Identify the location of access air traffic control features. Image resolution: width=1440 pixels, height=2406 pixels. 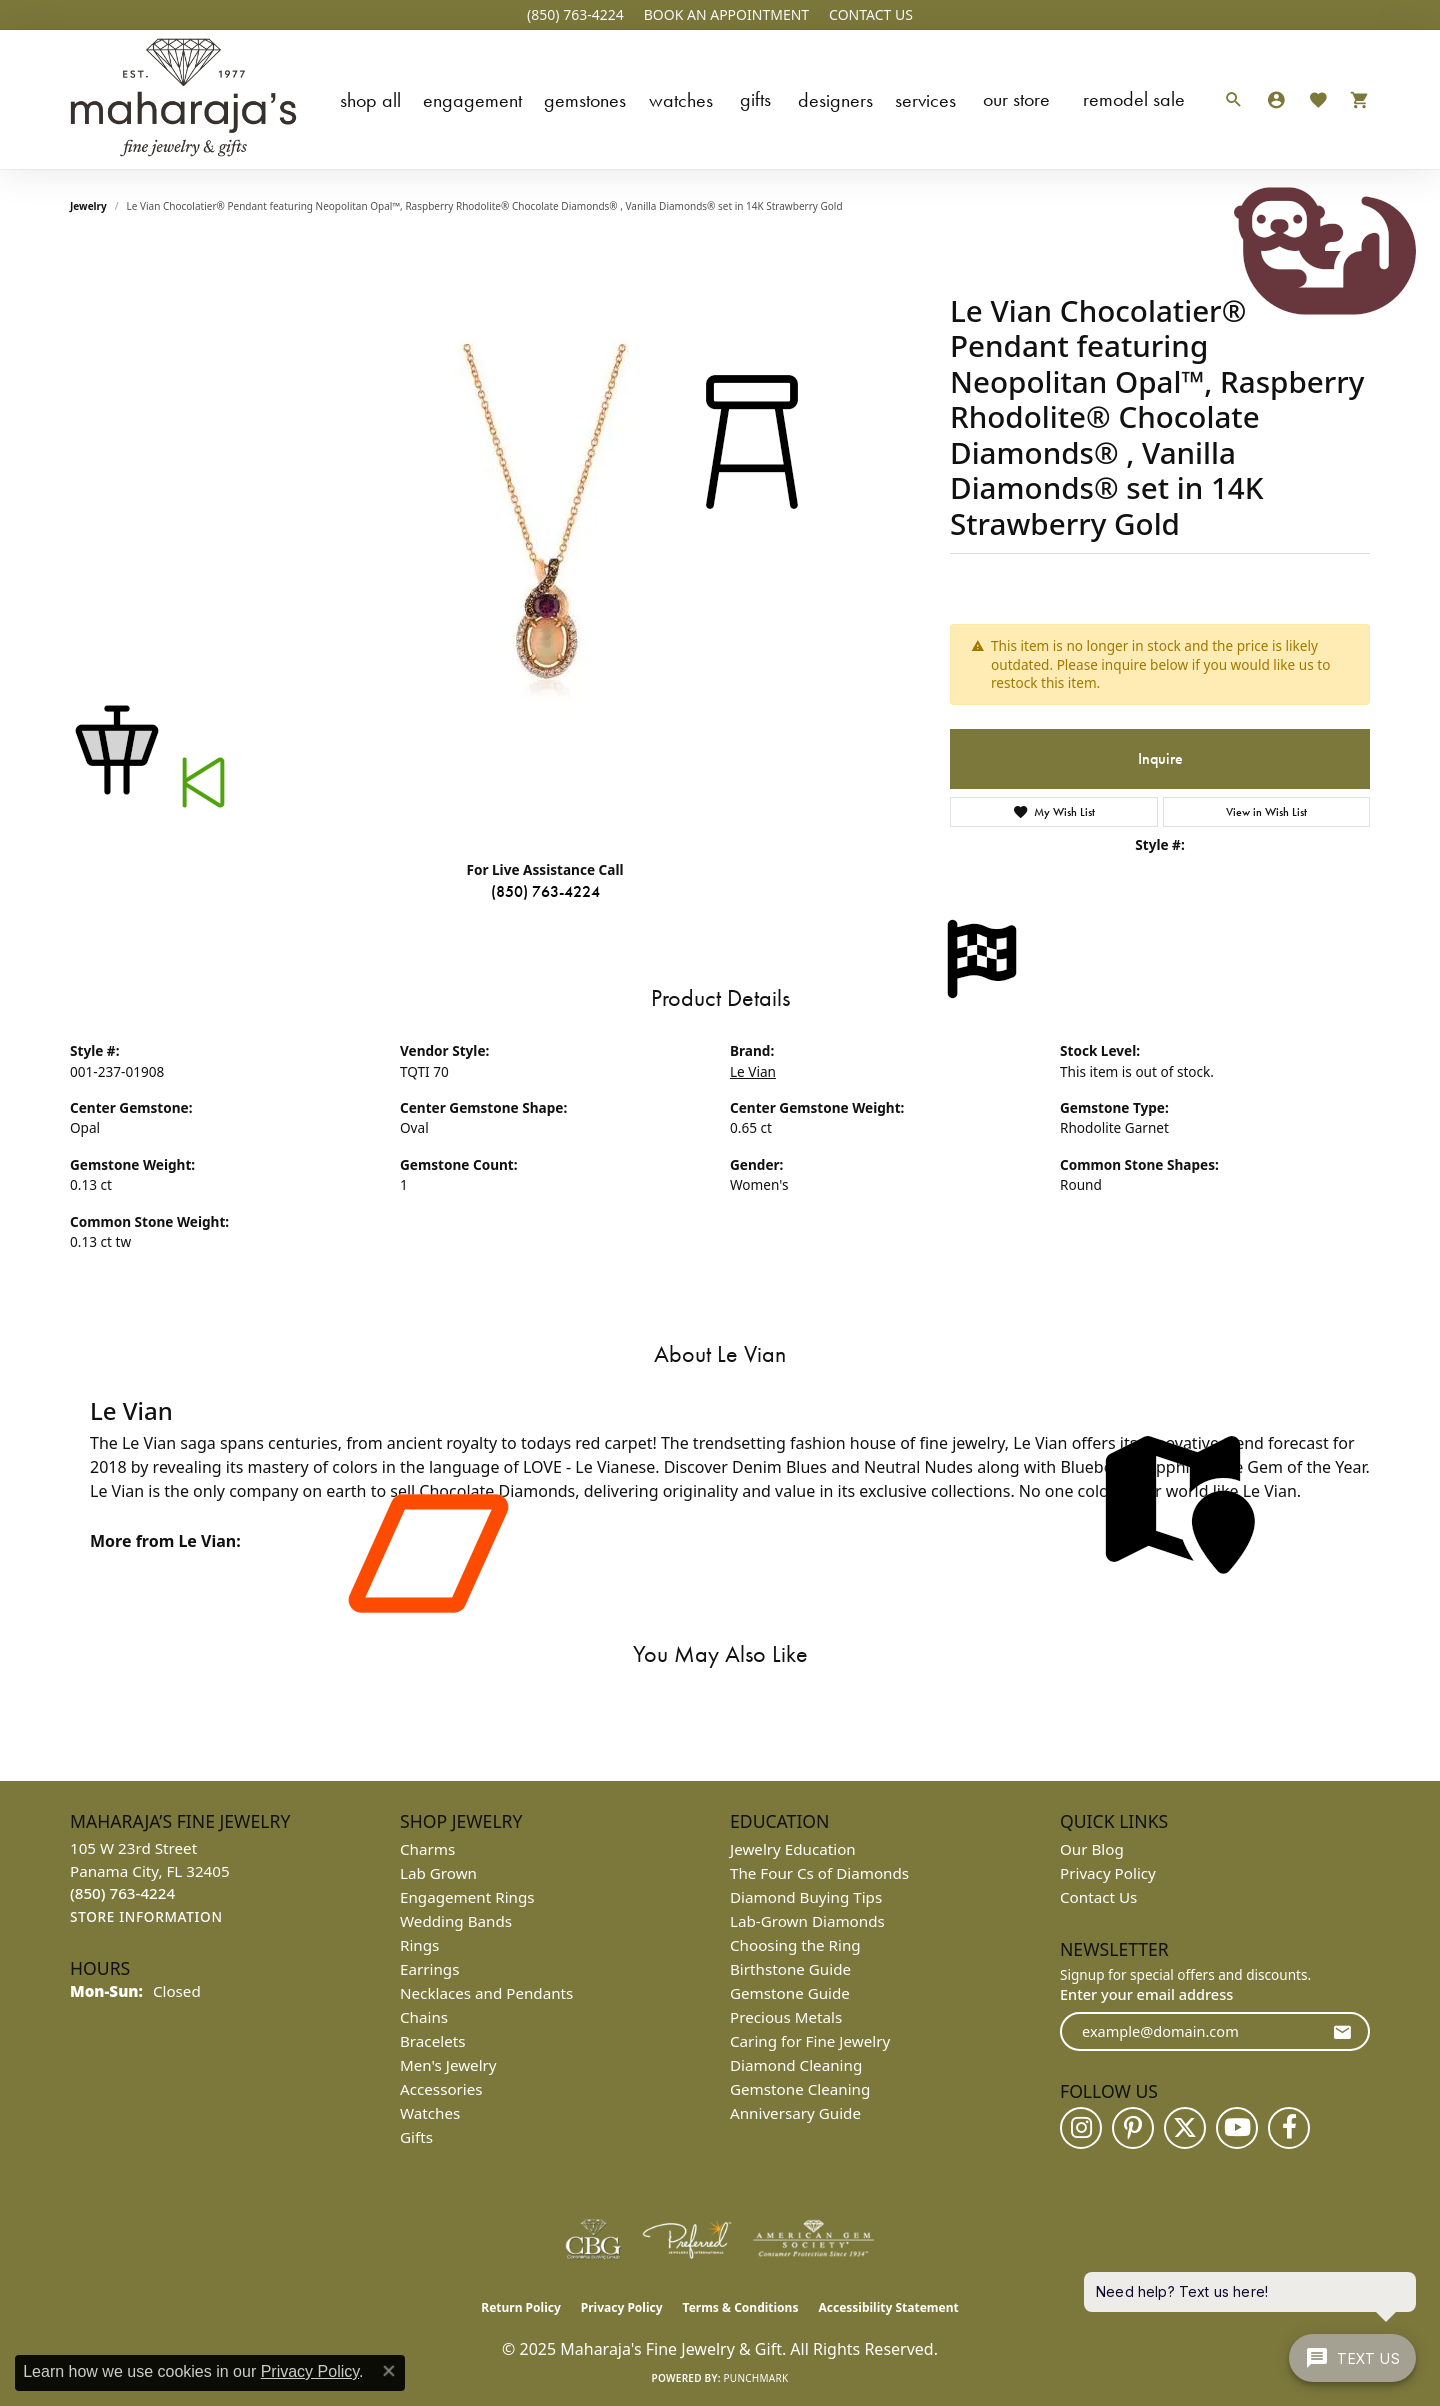
(117, 750).